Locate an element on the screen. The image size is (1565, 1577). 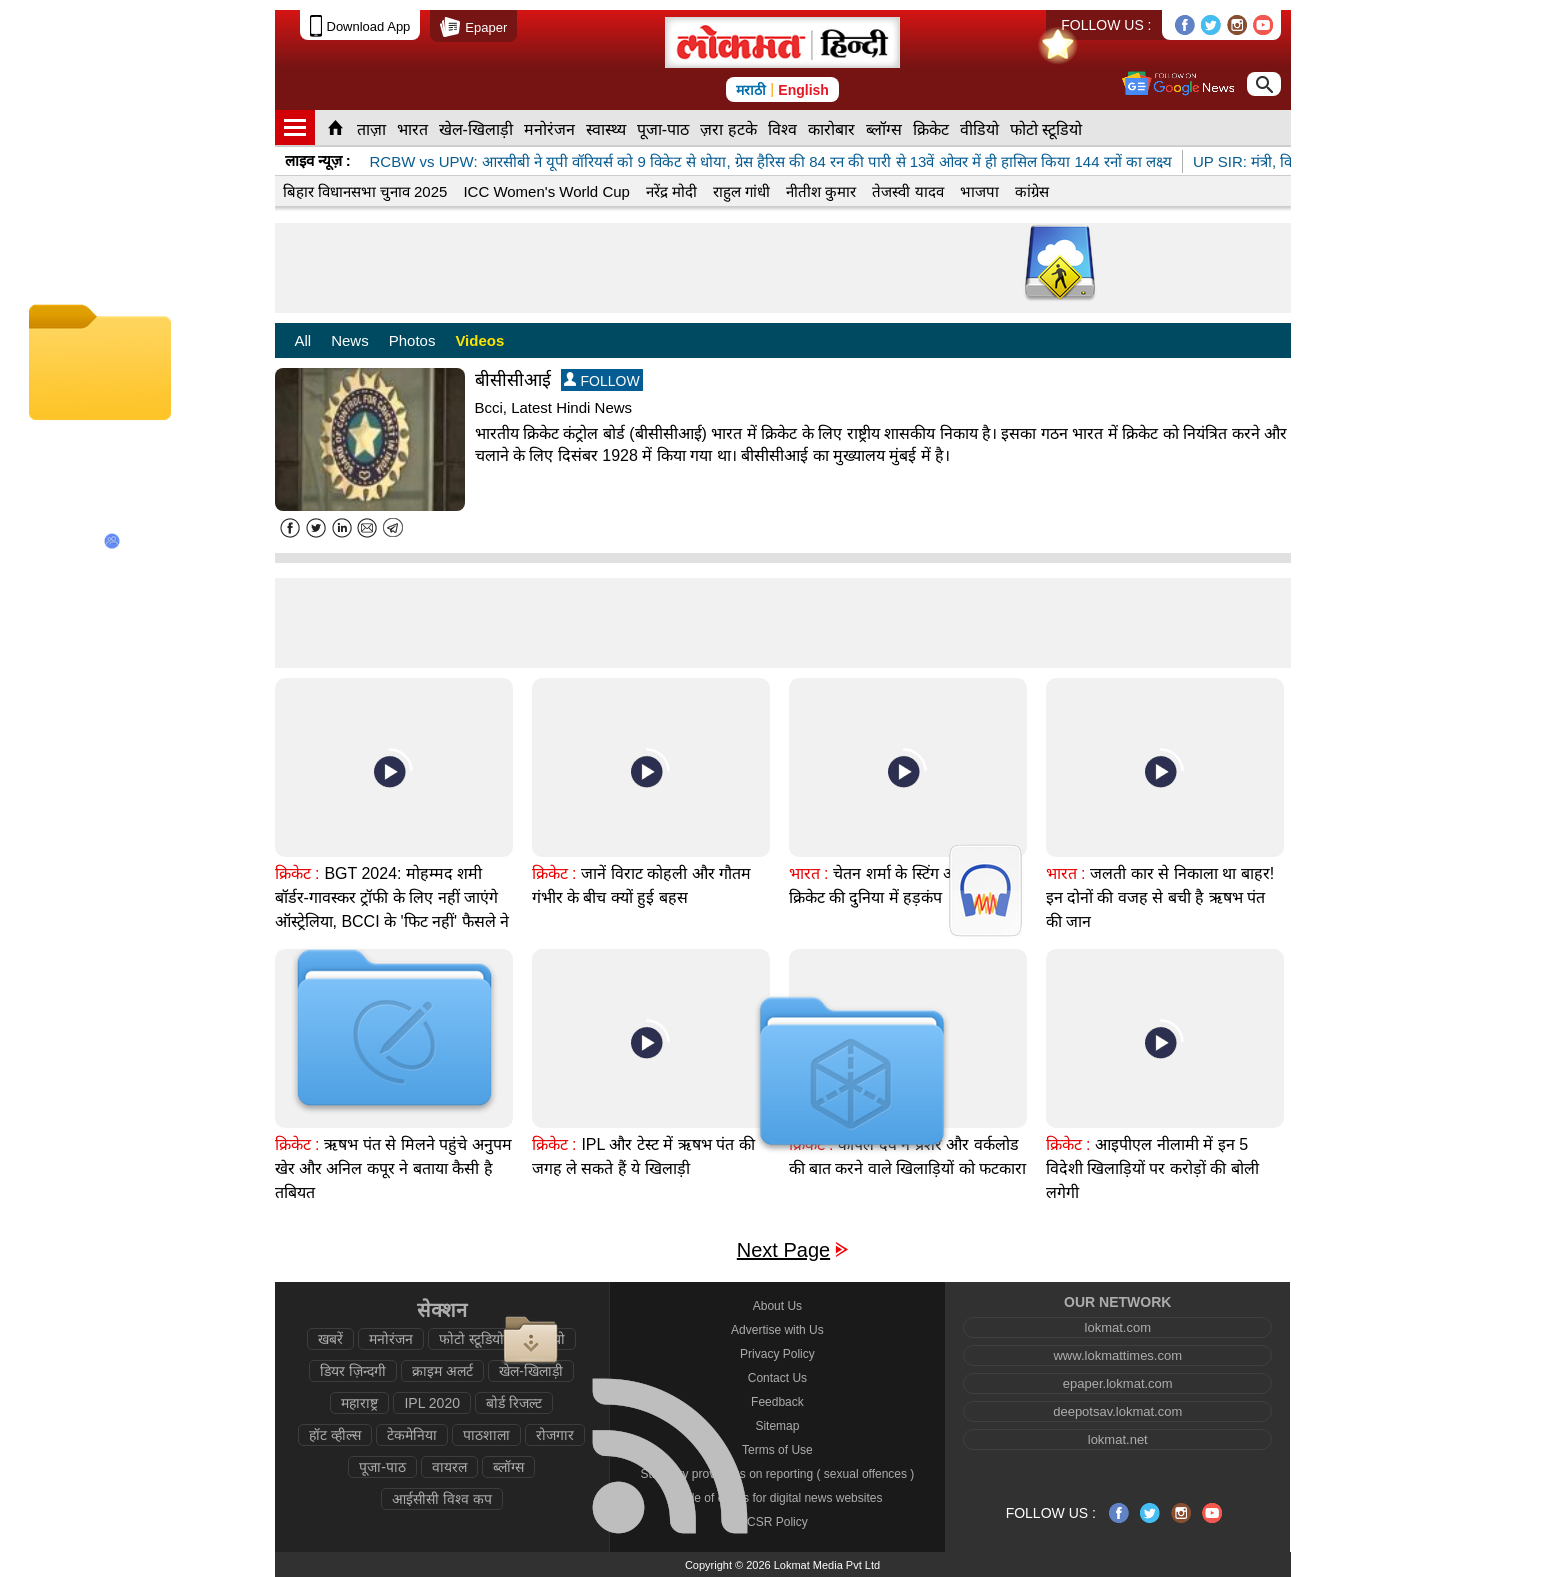
audacity audio project file is located at coordinates (985, 890).